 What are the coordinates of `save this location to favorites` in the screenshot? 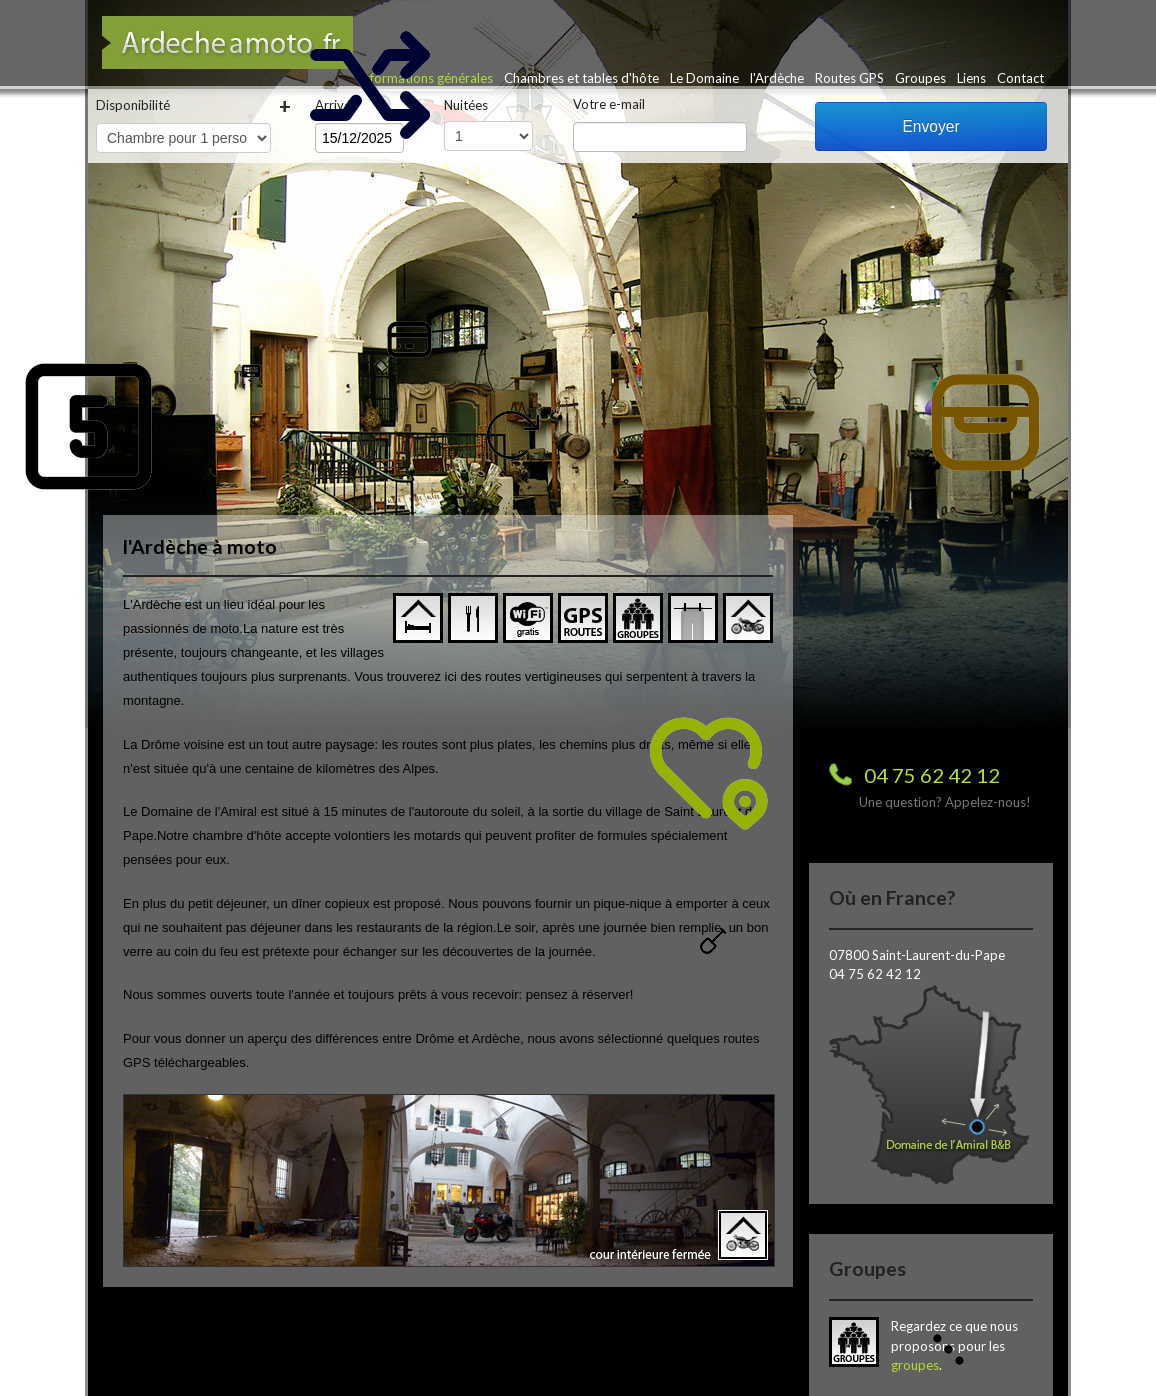 It's located at (706, 768).